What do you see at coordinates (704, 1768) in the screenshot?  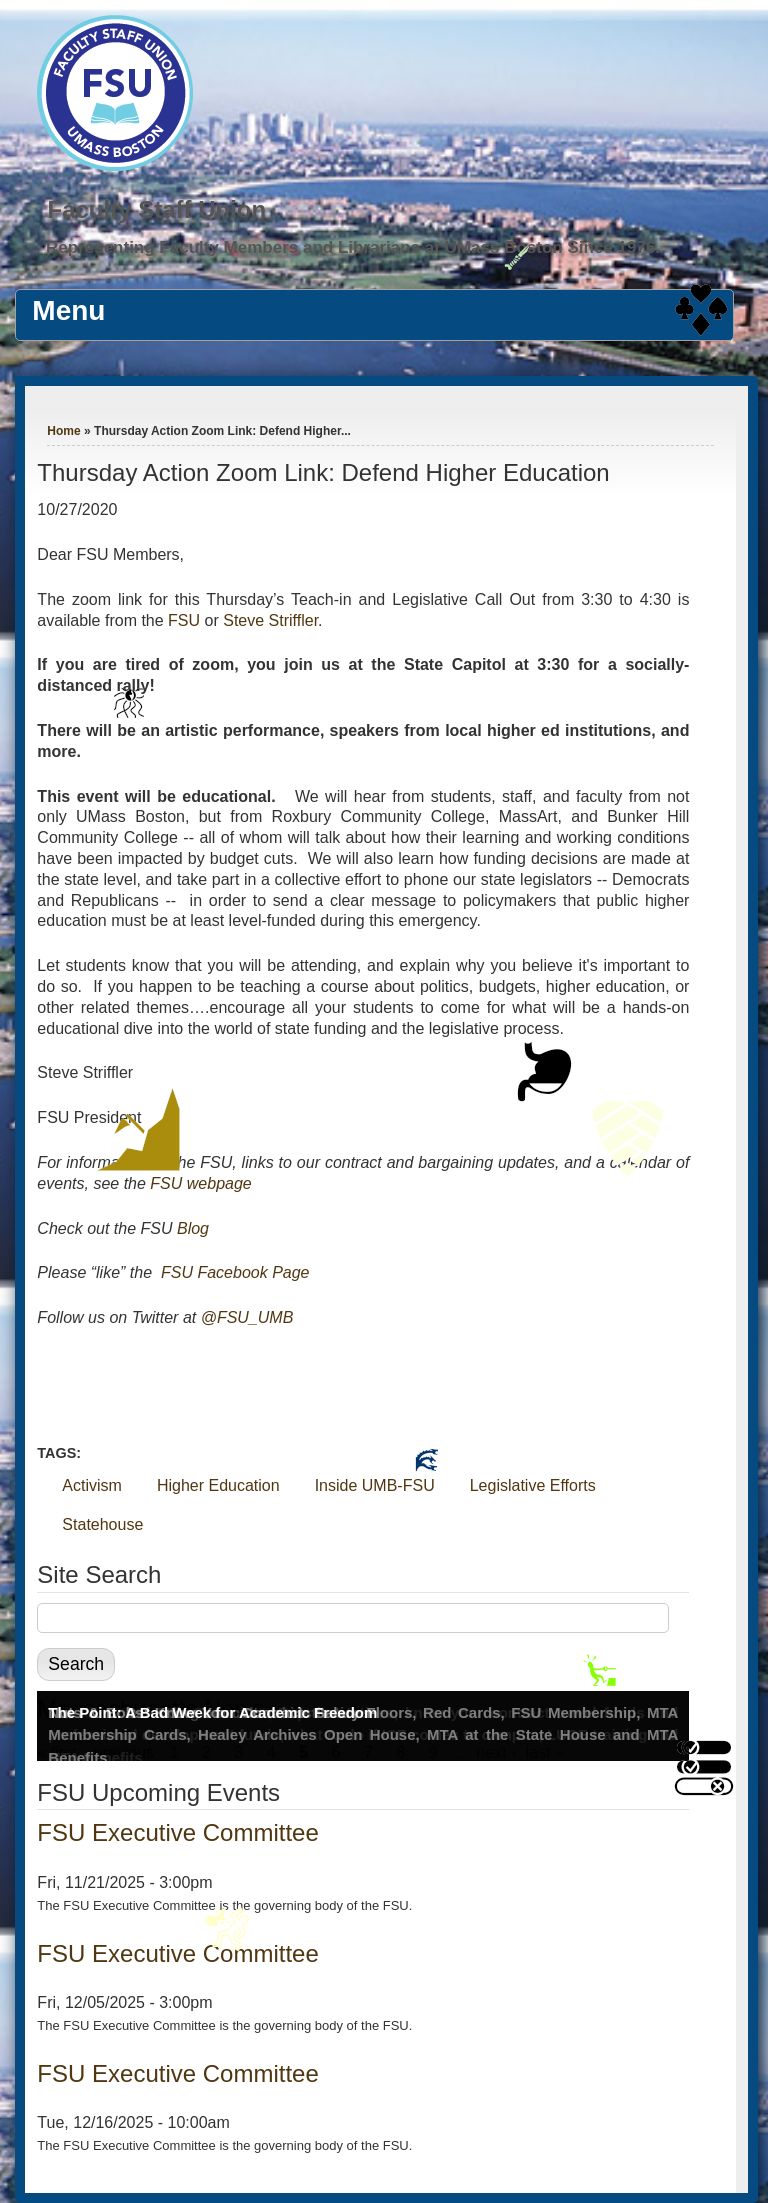 I see `adjust settings with multiple toggle switches` at bounding box center [704, 1768].